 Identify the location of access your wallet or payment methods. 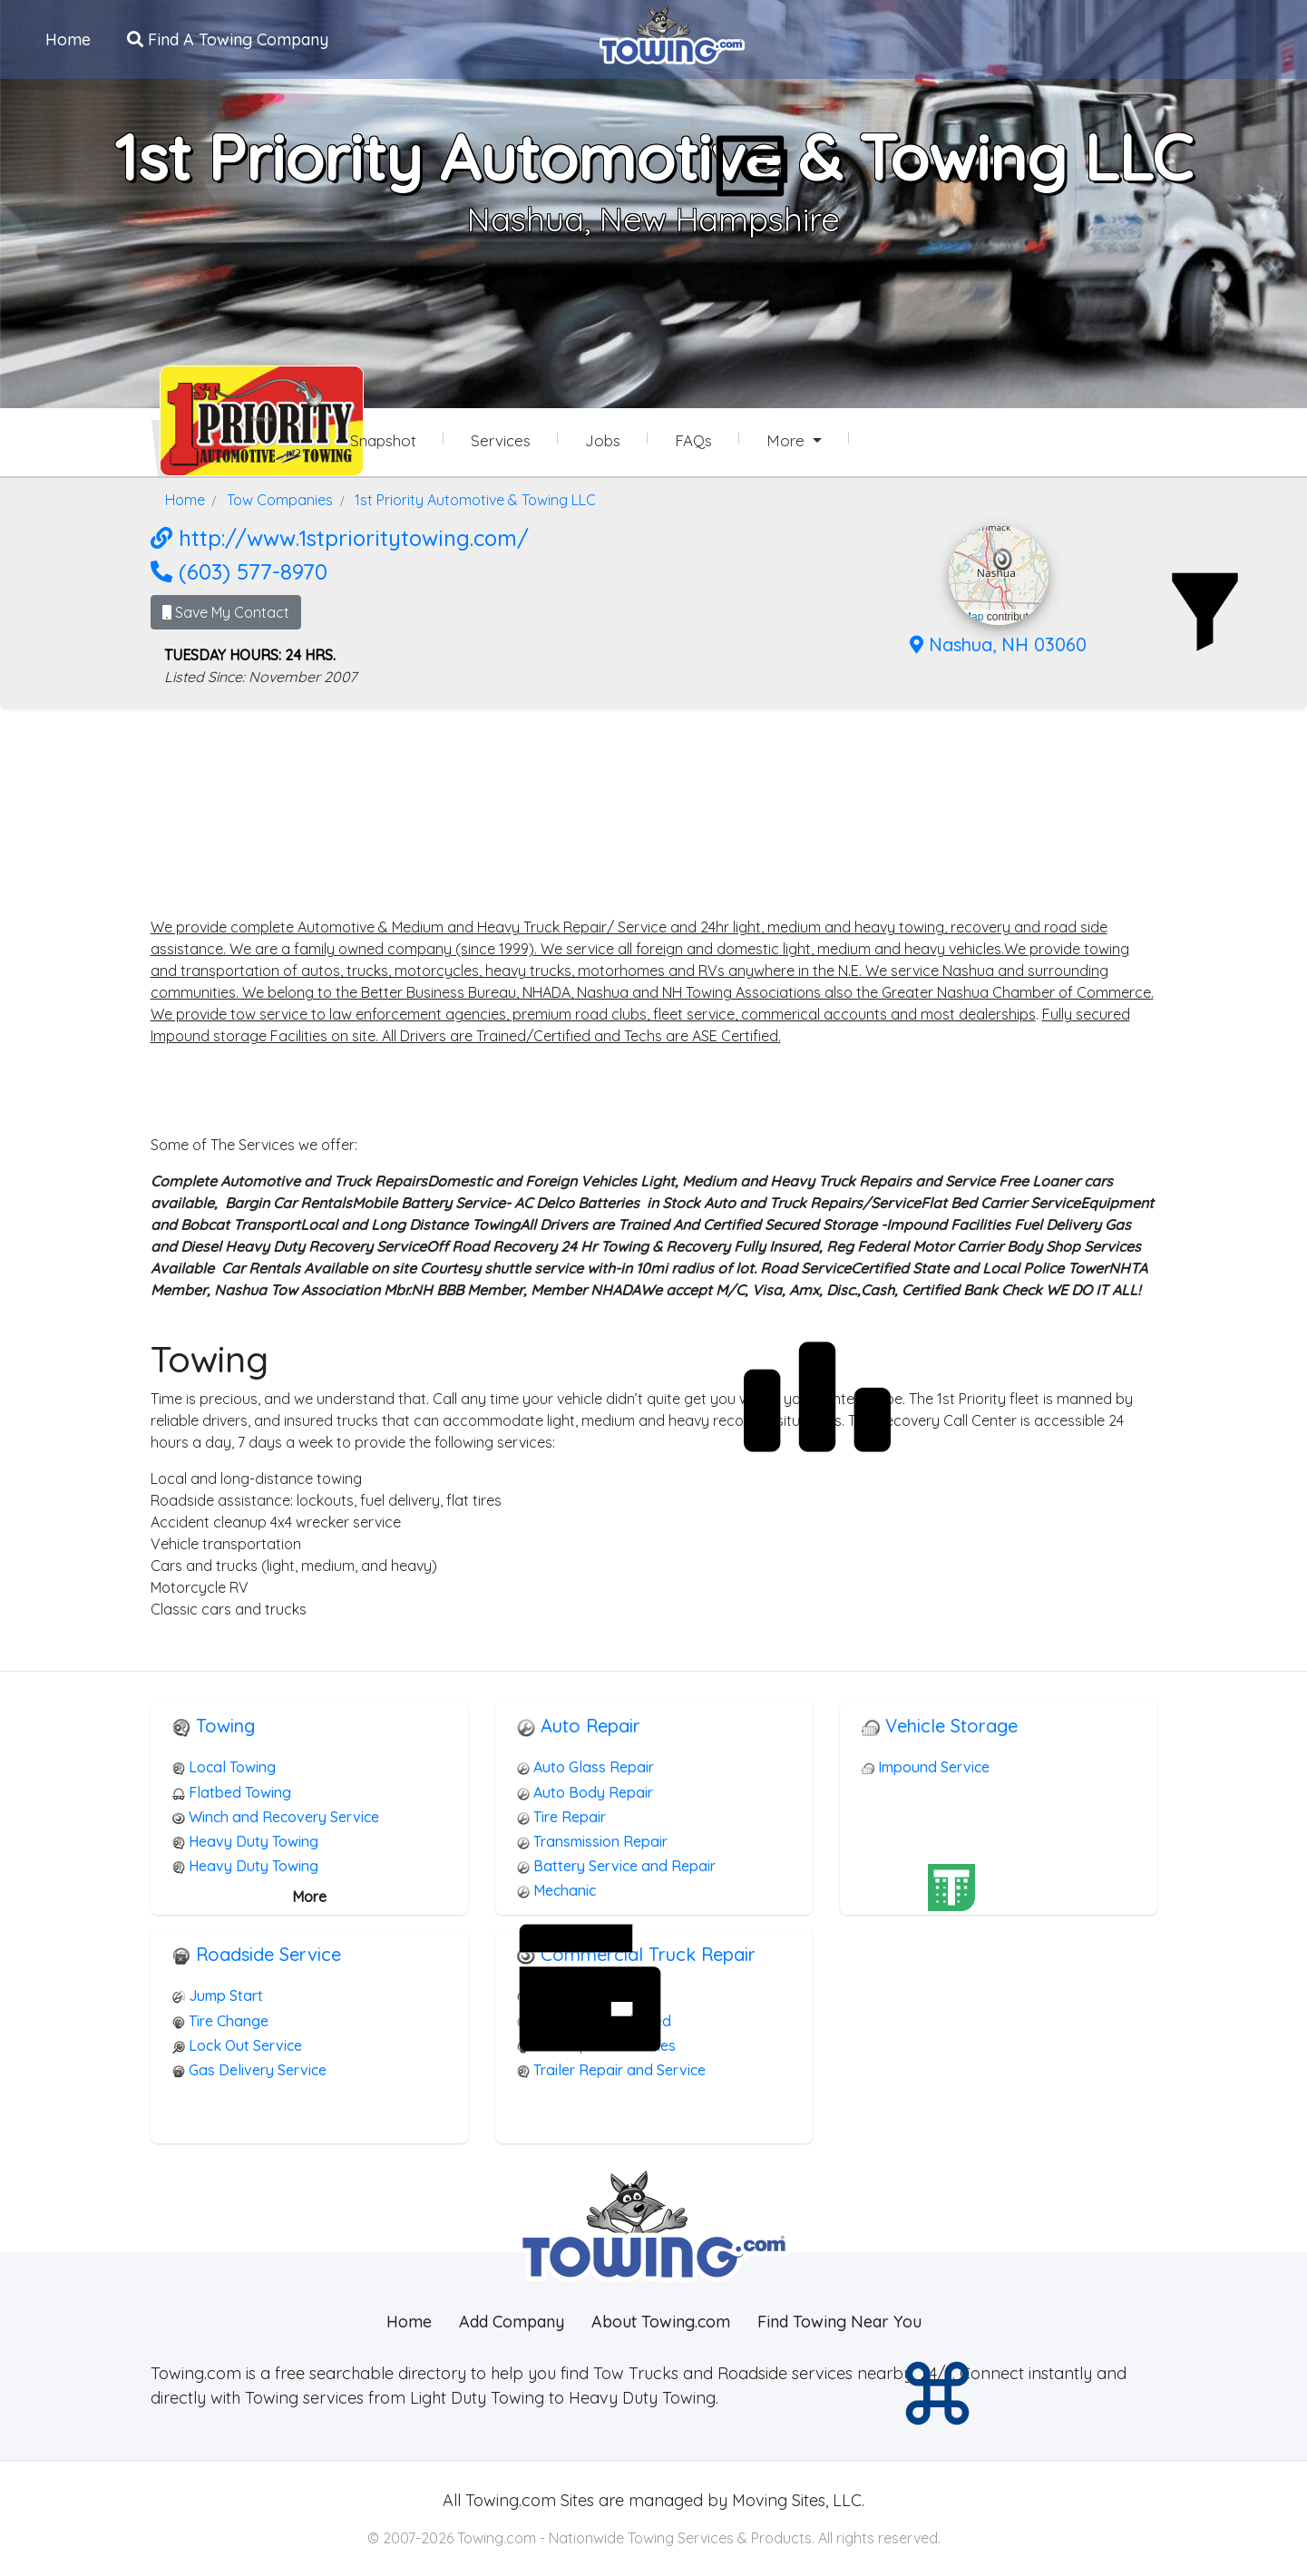
(750, 166).